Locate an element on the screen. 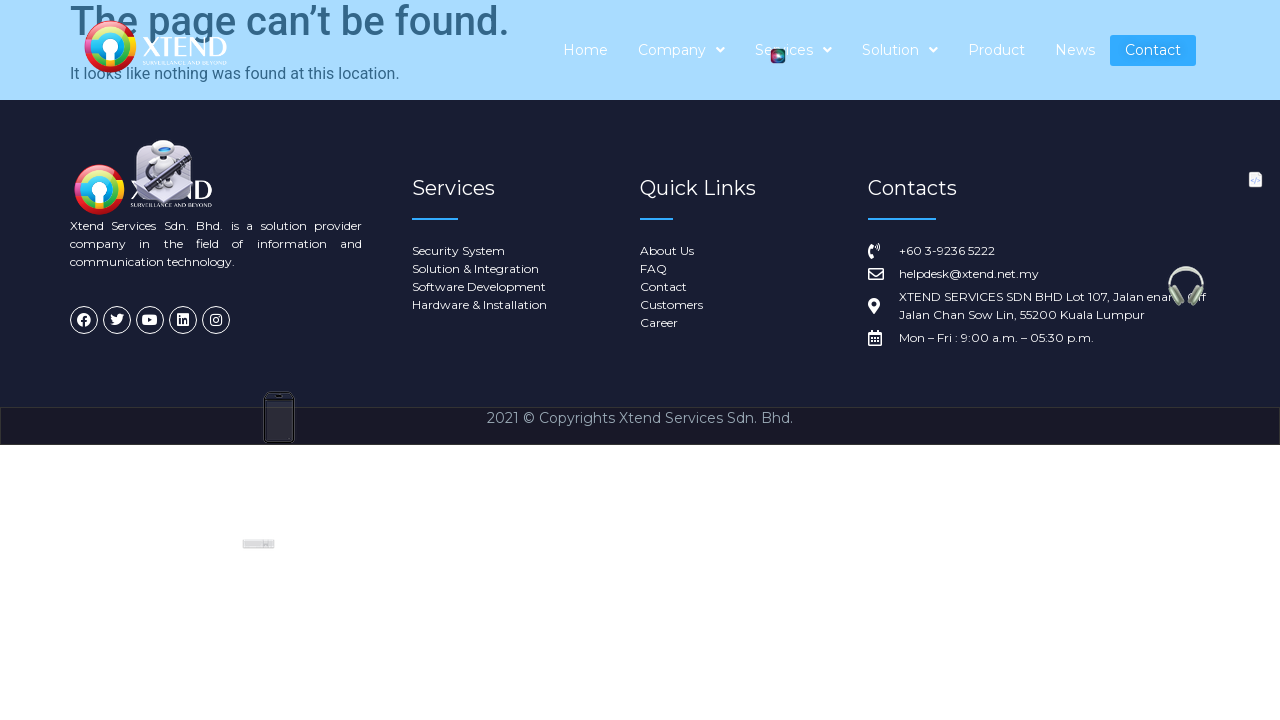 The width and height of the screenshot is (1280, 720). bluetooth headphones connected successfully is located at coordinates (1186, 286).